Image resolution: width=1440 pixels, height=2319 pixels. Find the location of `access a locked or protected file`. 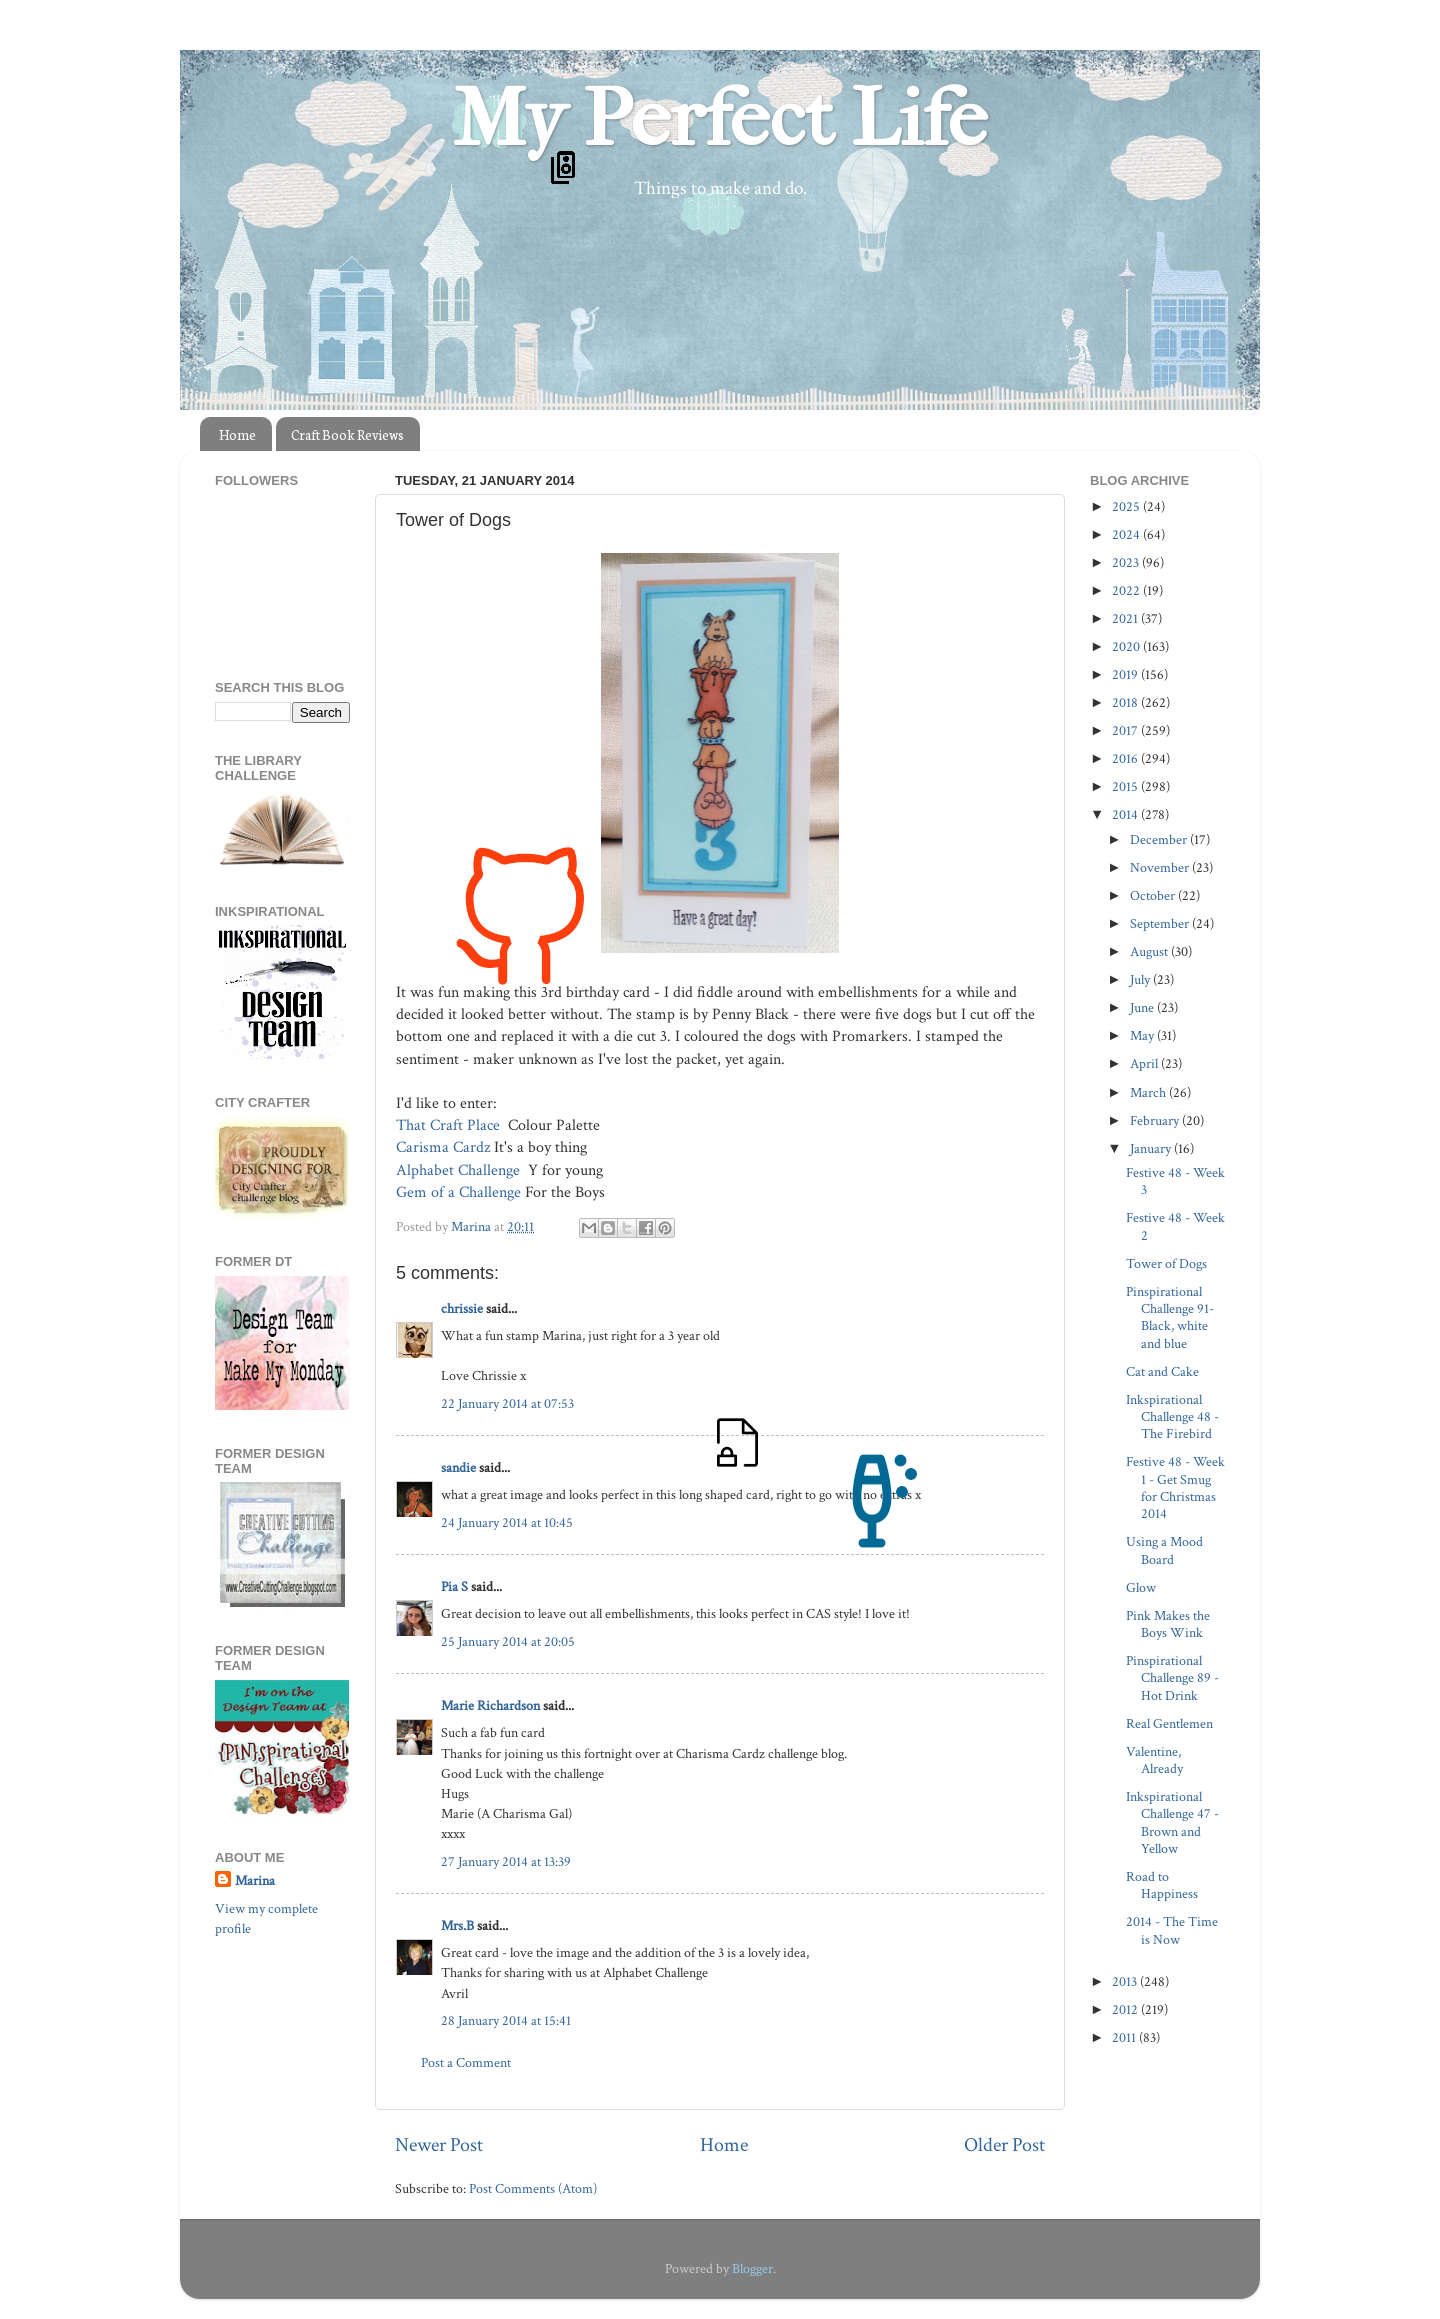

access a locked or protected file is located at coordinates (737, 1442).